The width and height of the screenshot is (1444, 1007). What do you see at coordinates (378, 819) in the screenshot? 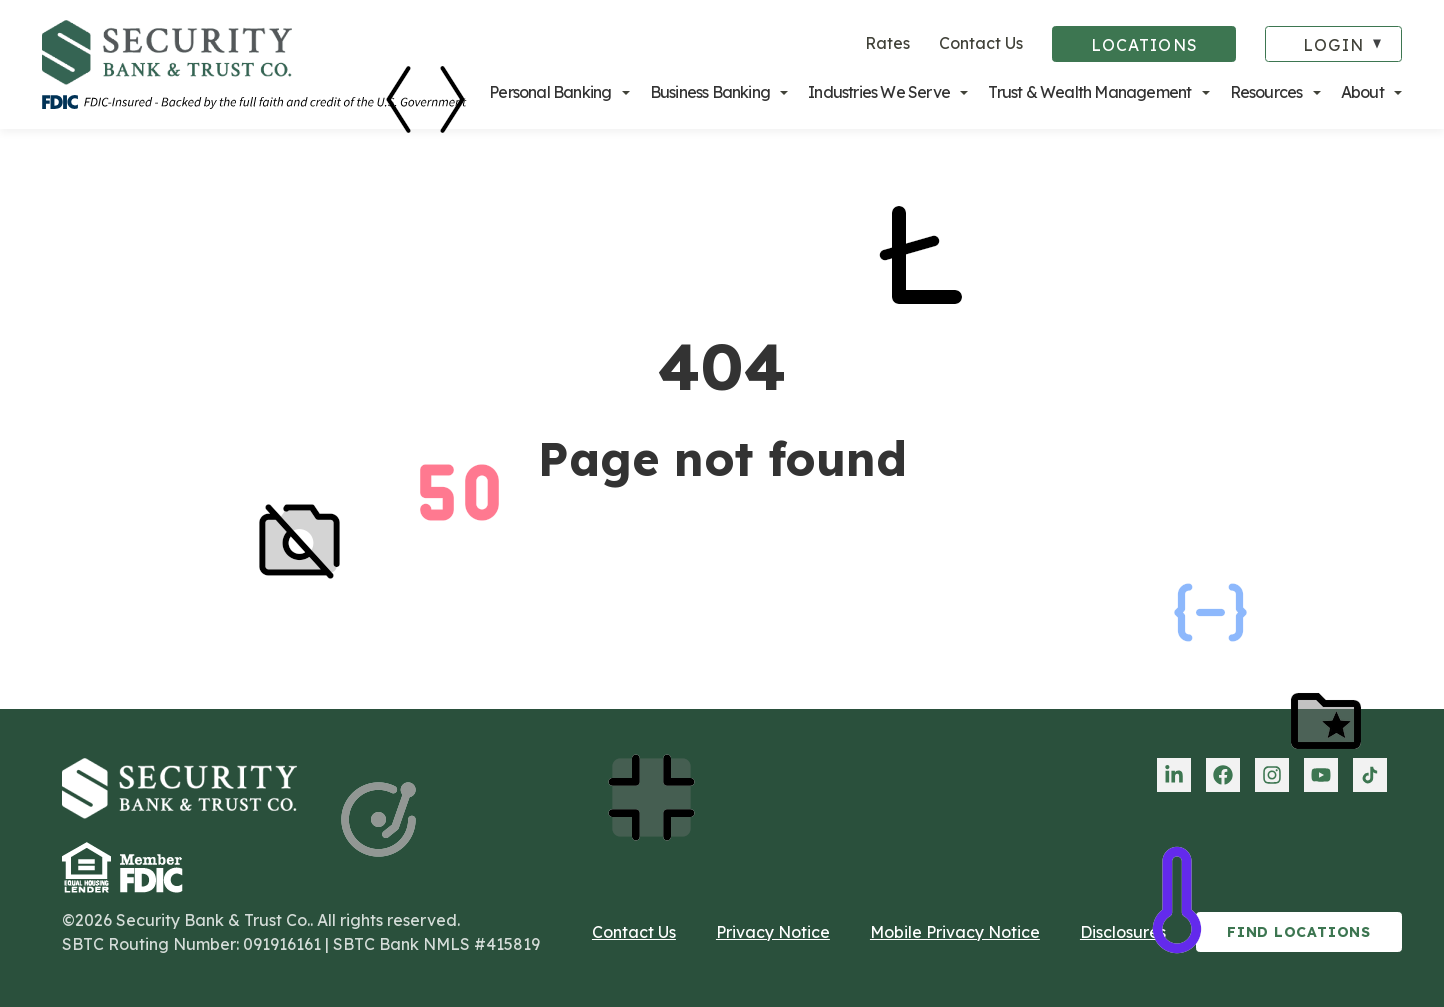
I see `access music or audio library` at bounding box center [378, 819].